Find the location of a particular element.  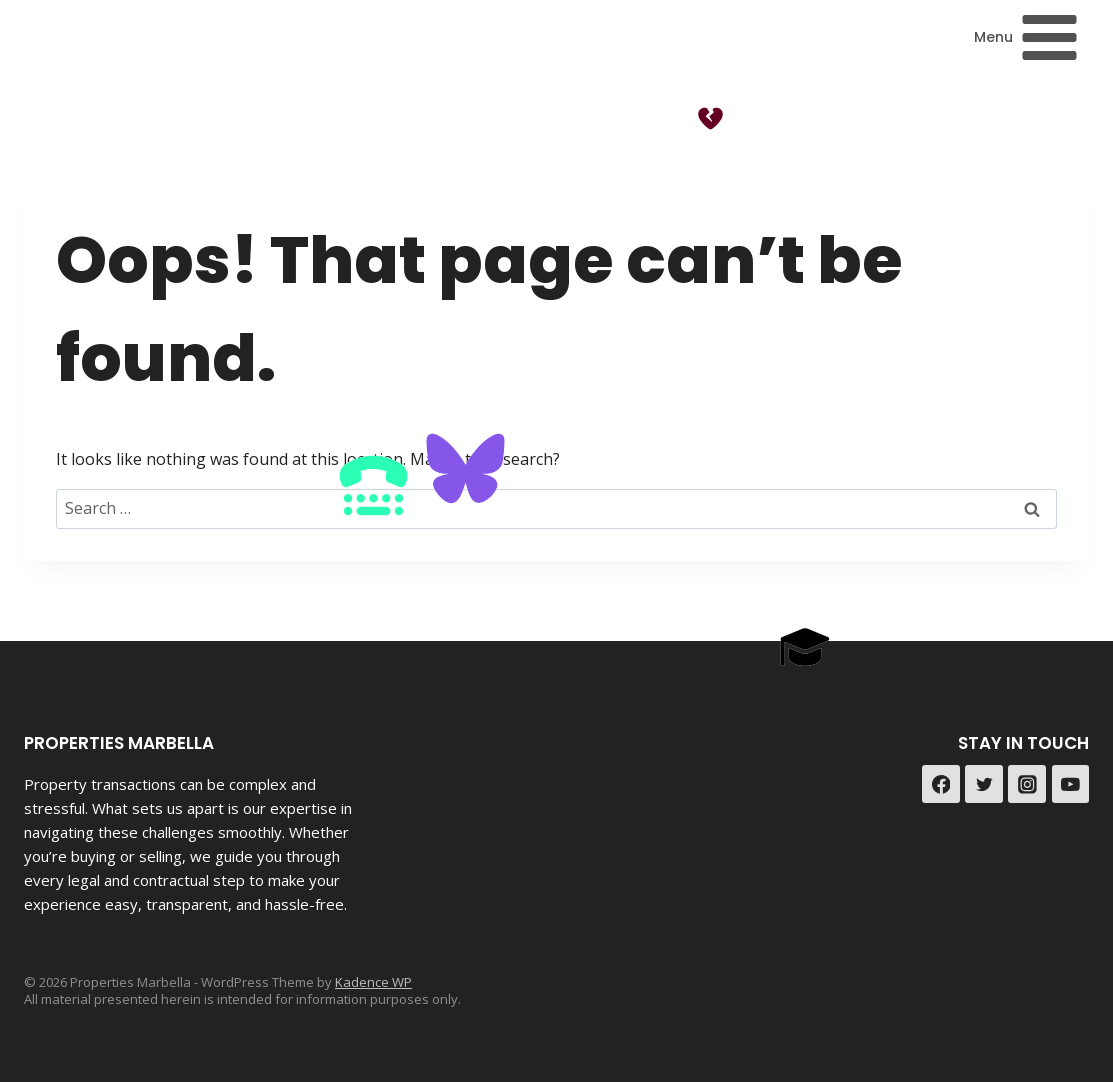

unlike or remove from favorites is located at coordinates (710, 118).